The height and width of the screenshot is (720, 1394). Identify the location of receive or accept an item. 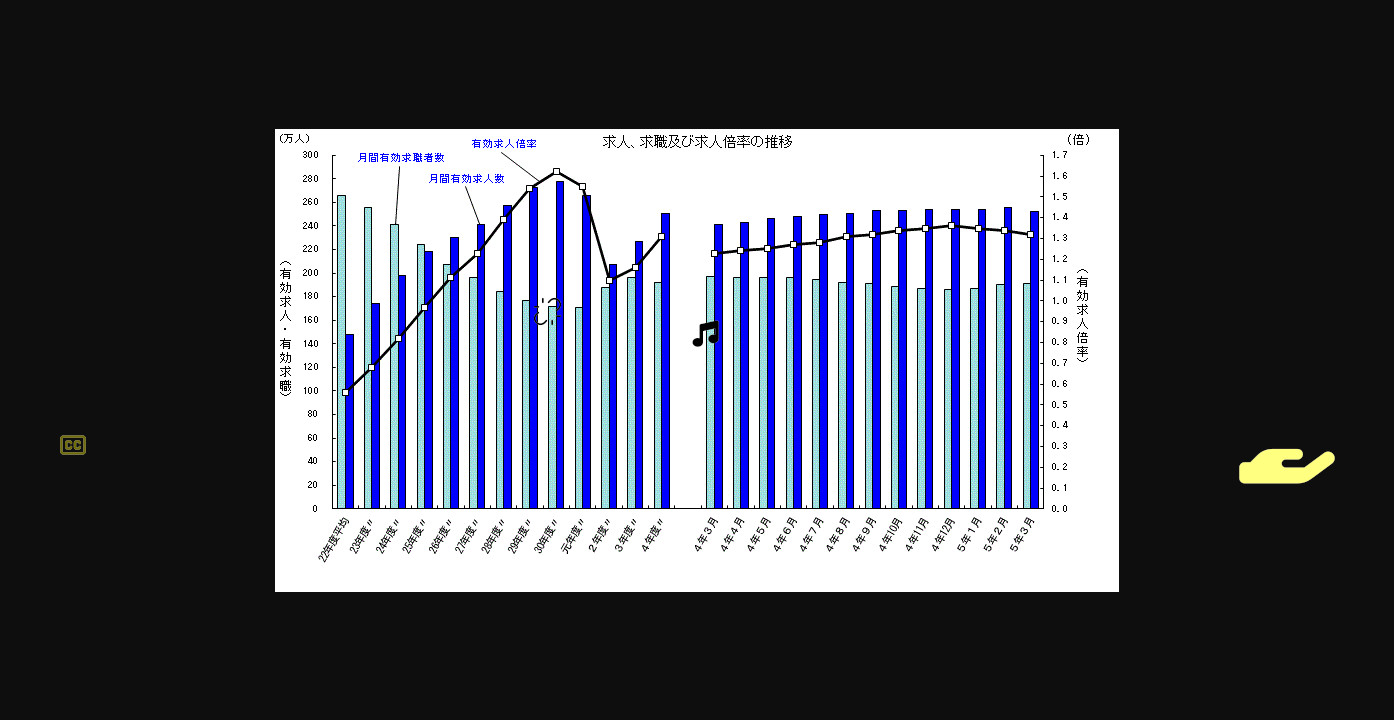
(1287, 441).